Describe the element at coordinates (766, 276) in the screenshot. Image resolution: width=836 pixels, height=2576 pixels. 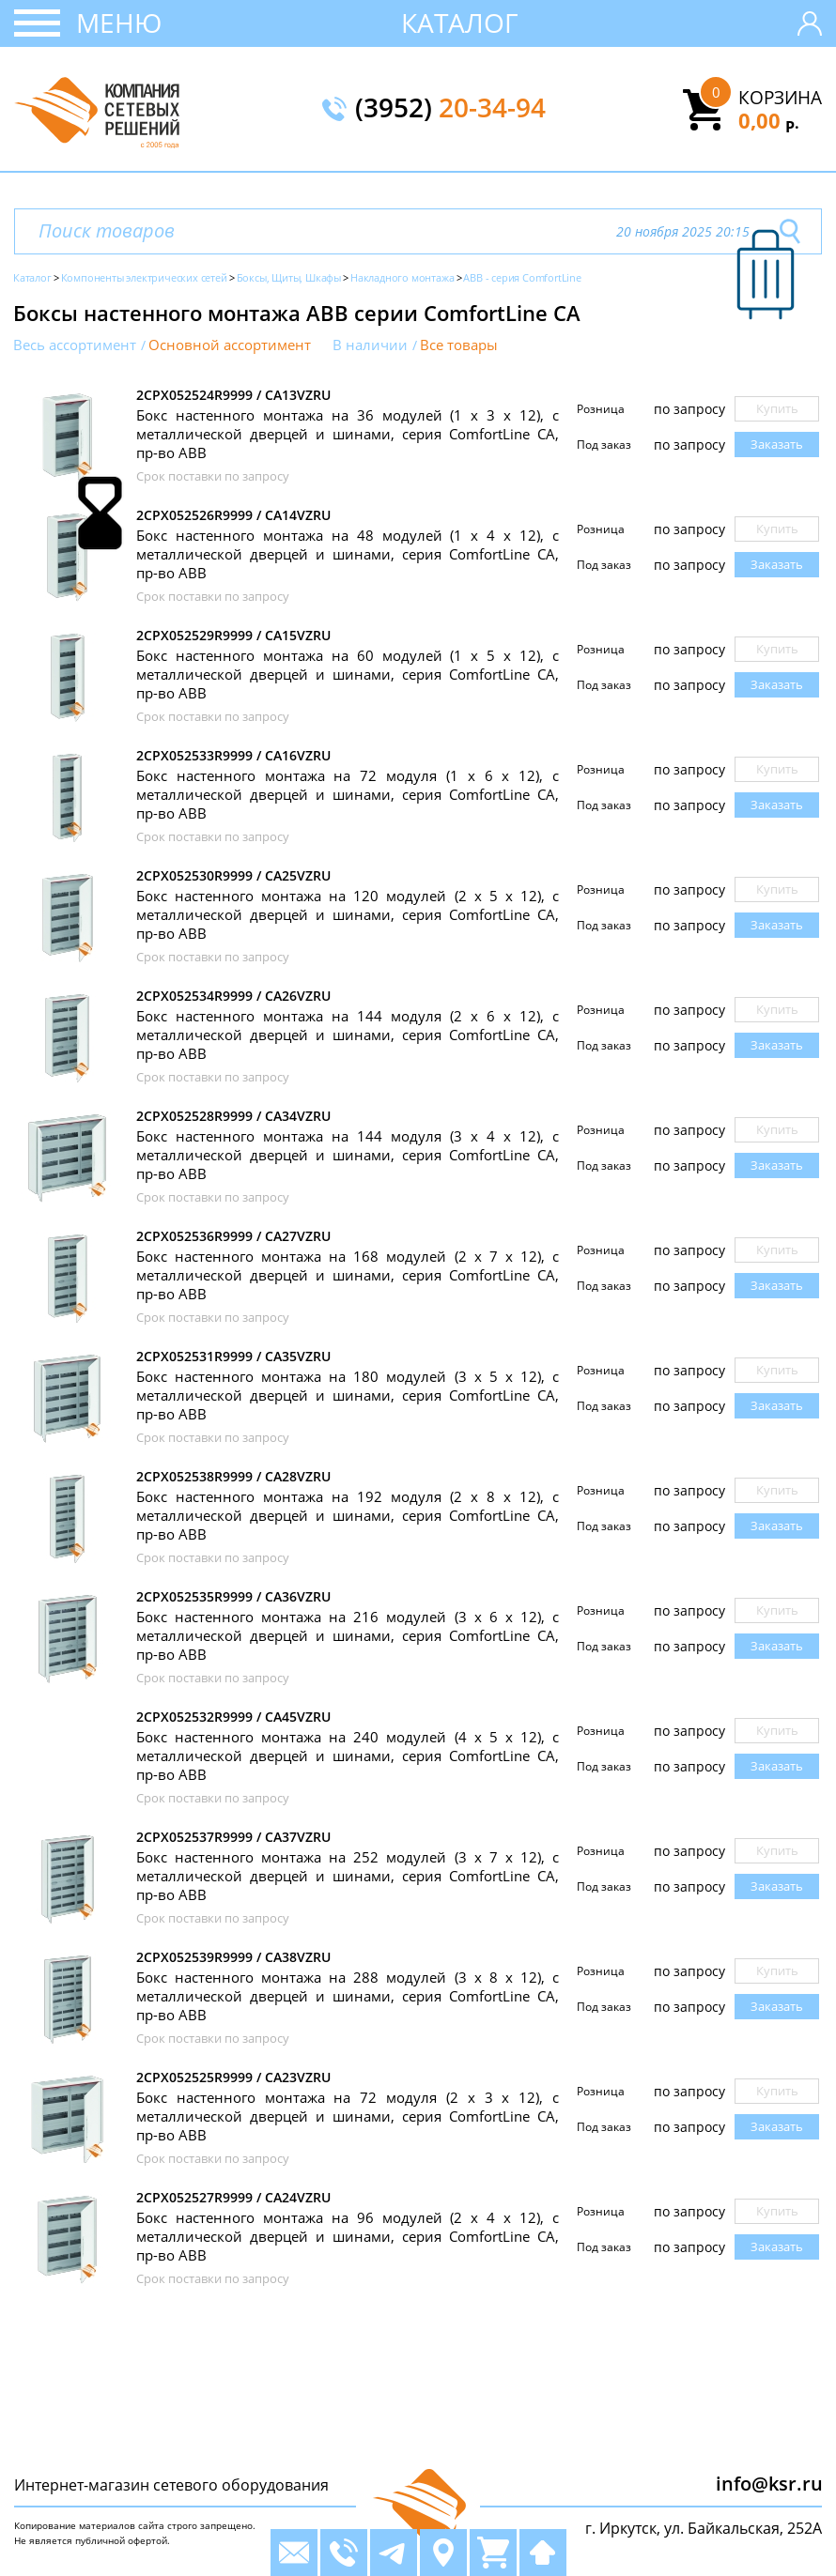
I see `access travel or trip planning features` at that location.